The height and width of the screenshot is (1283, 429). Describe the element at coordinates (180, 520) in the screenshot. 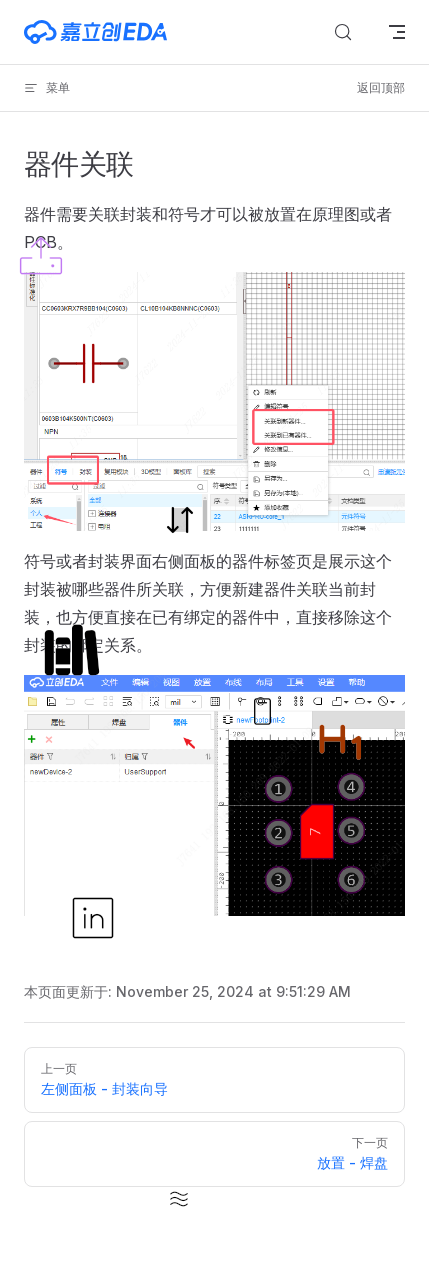

I see `sort items in ascending or descending order` at that location.